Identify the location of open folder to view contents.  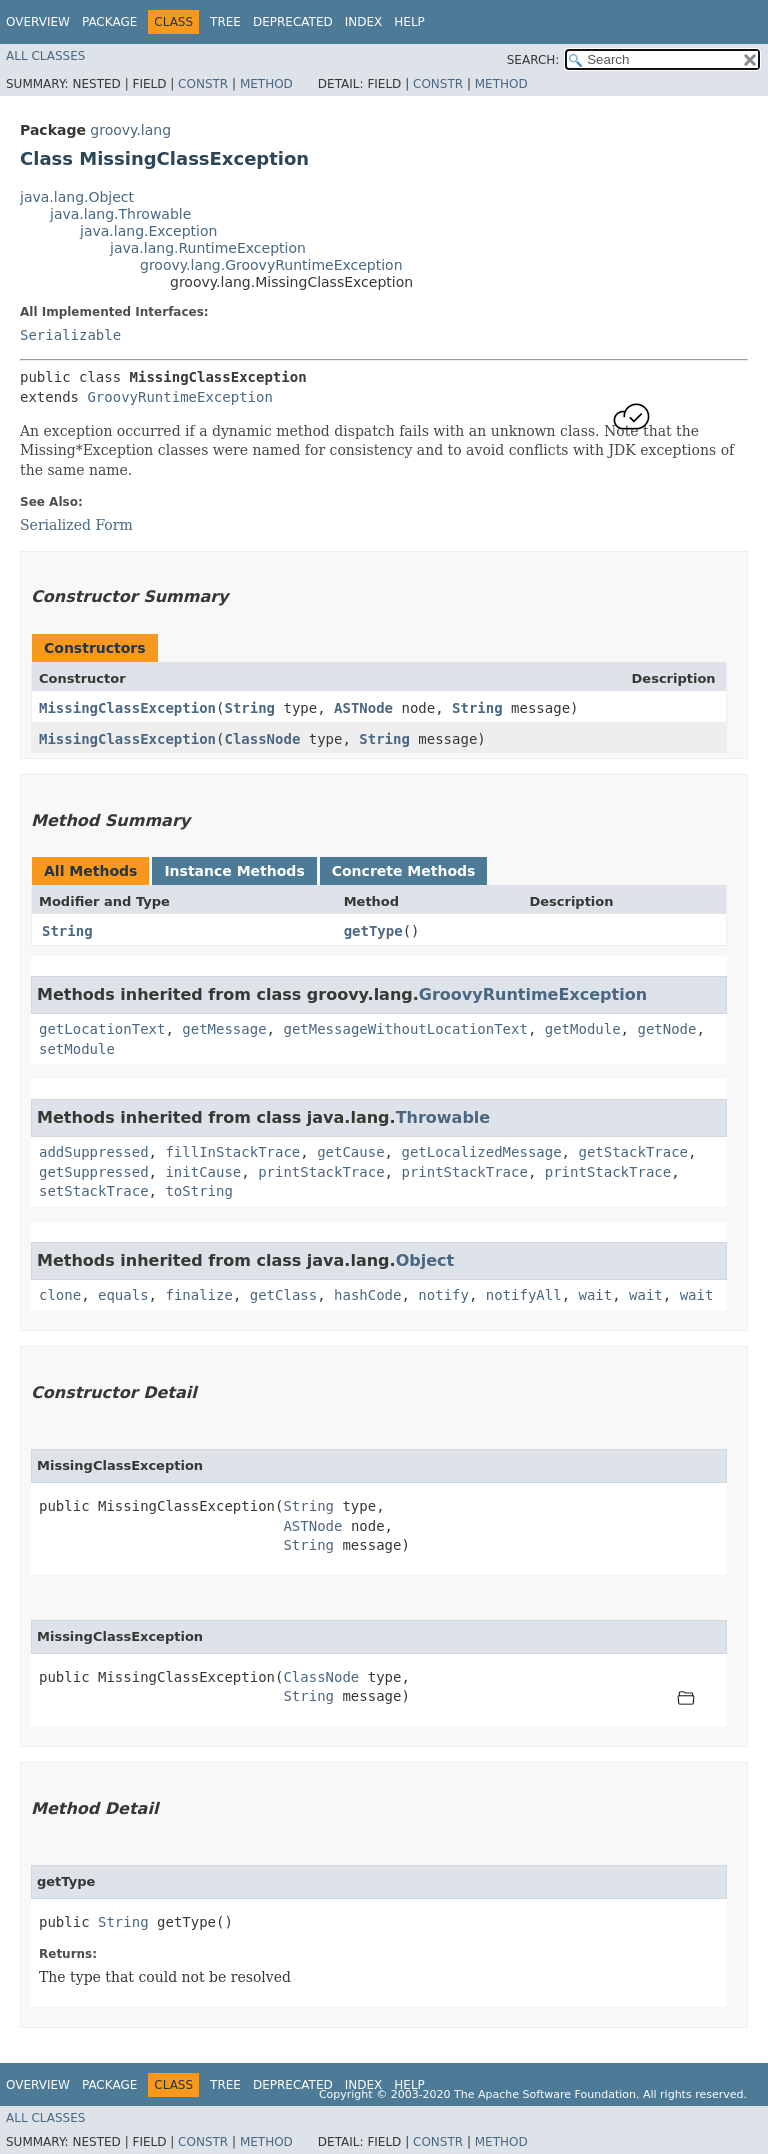
(686, 1698).